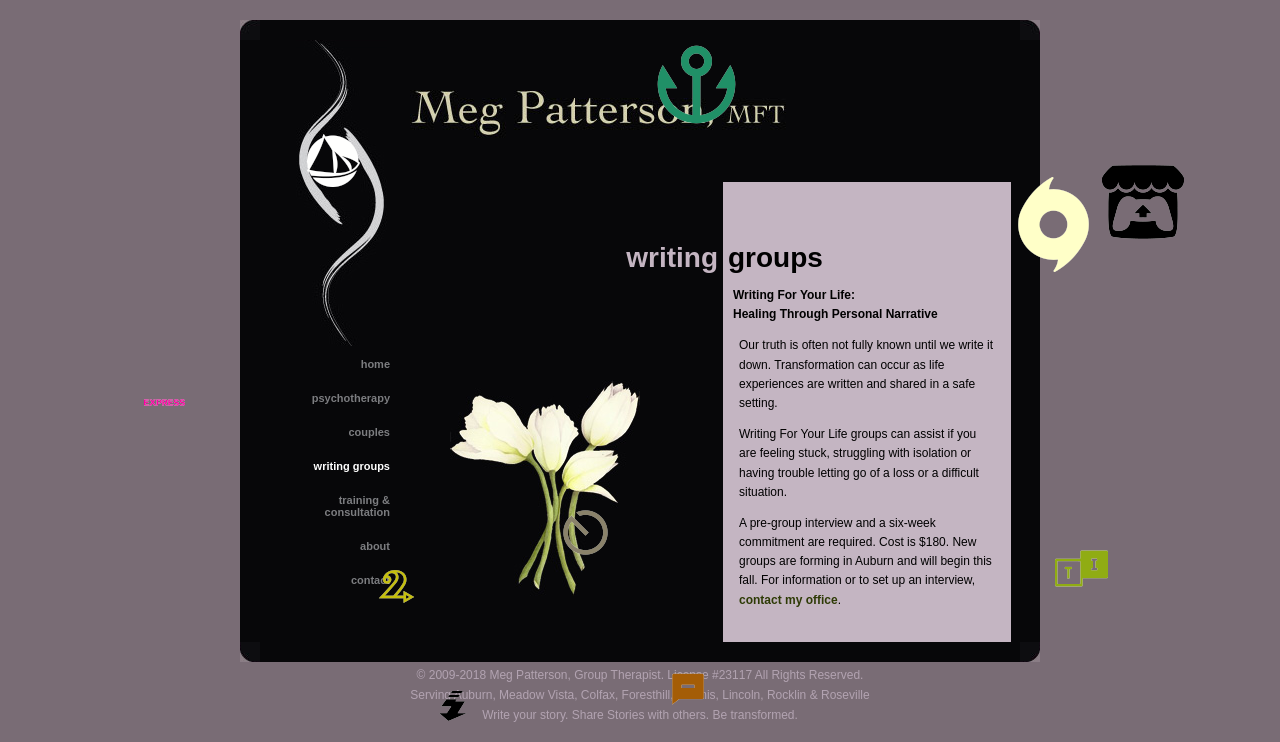 The height and width of the screenshot is (742, 1280). I want to click on launch Origin gaming client, so click(1053, 224).